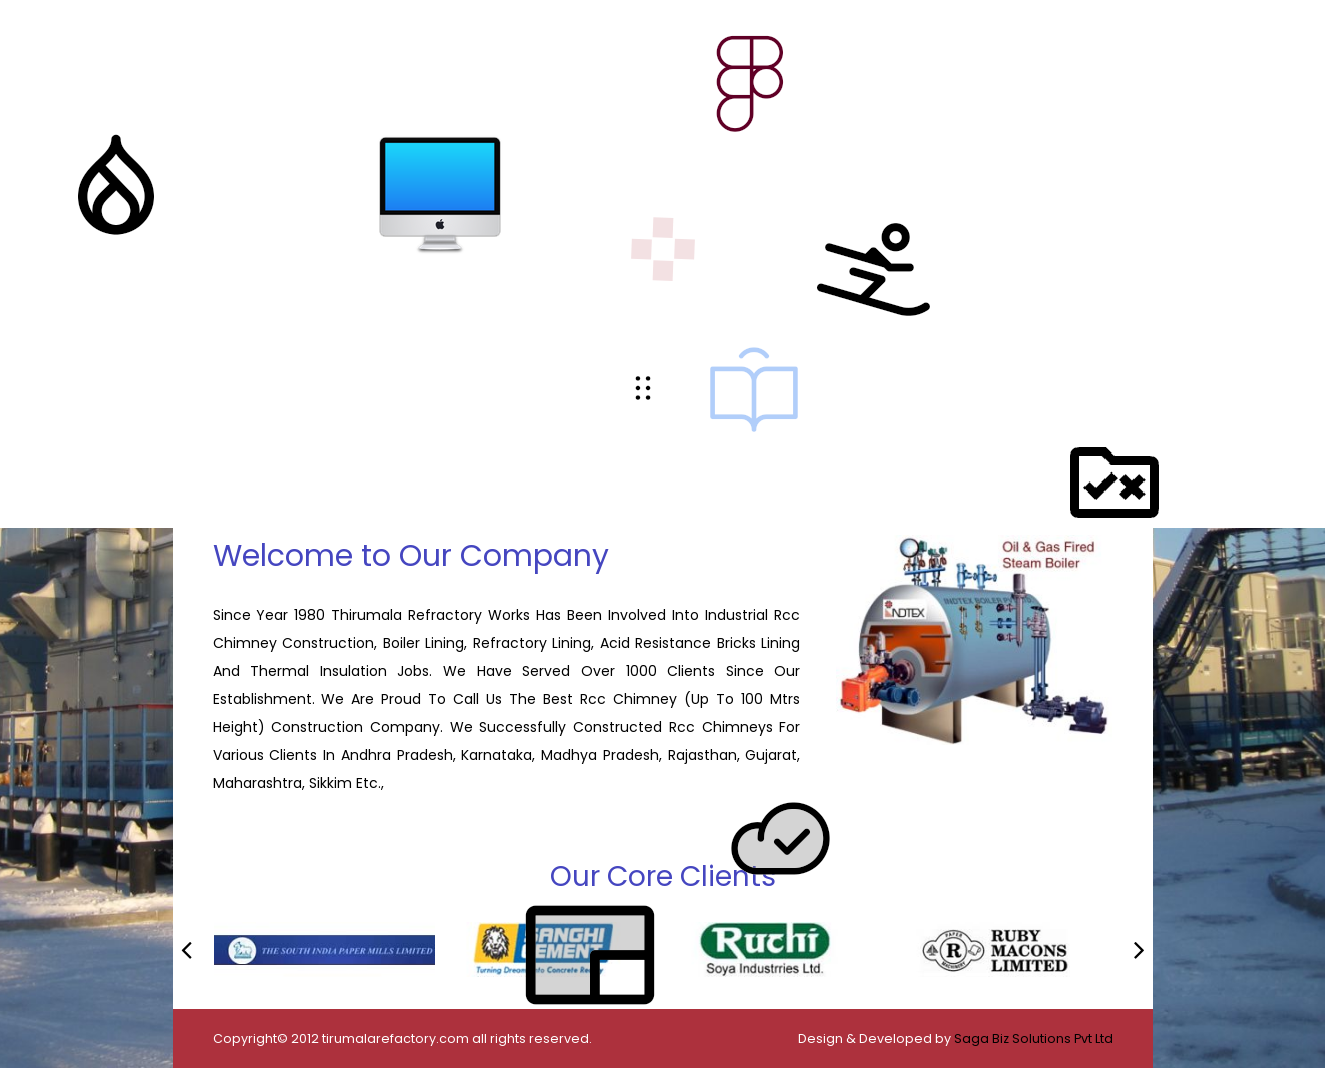  I want to click on enable picture-in-picture mode, so click(590, 955).